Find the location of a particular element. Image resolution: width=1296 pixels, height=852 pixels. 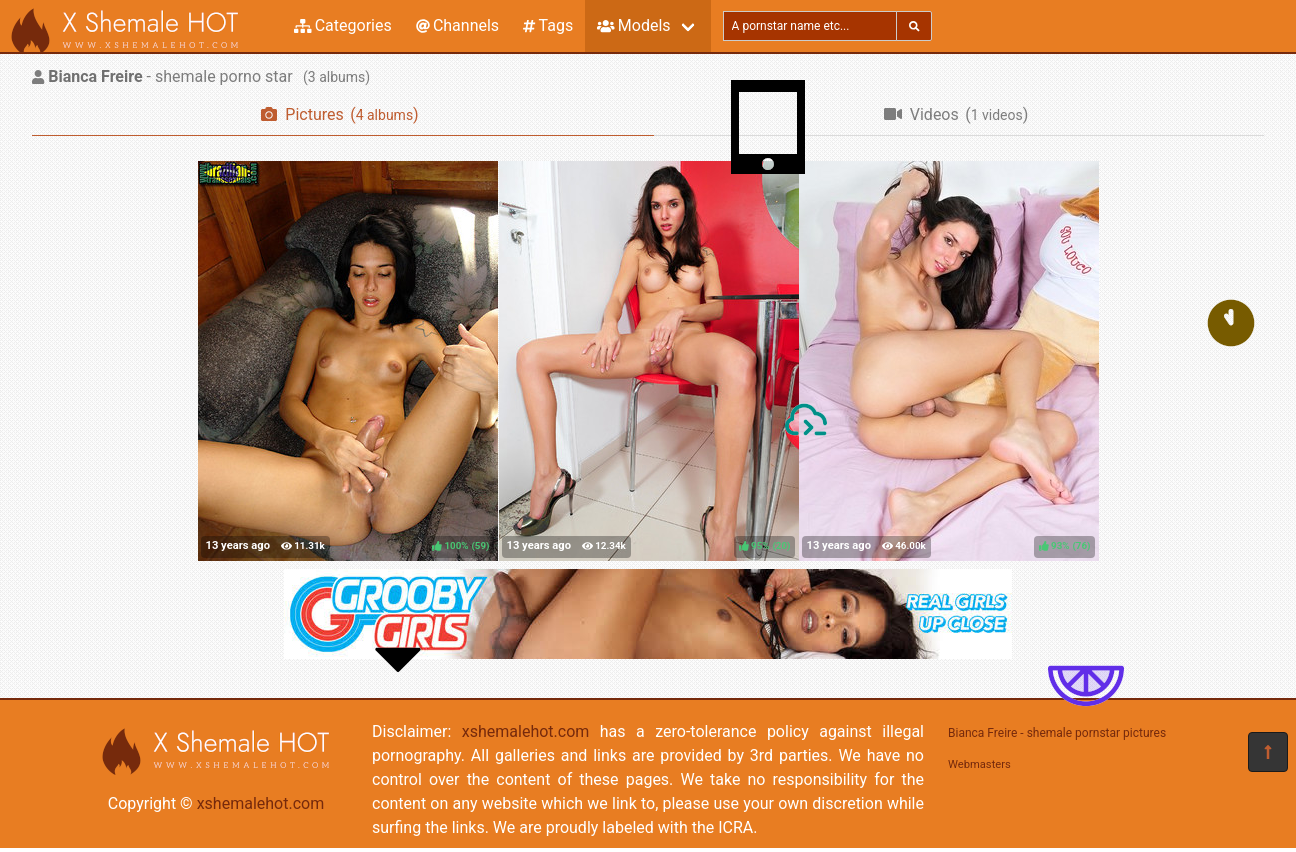

expand a dropdown menu is located at coordinates (398, 654).